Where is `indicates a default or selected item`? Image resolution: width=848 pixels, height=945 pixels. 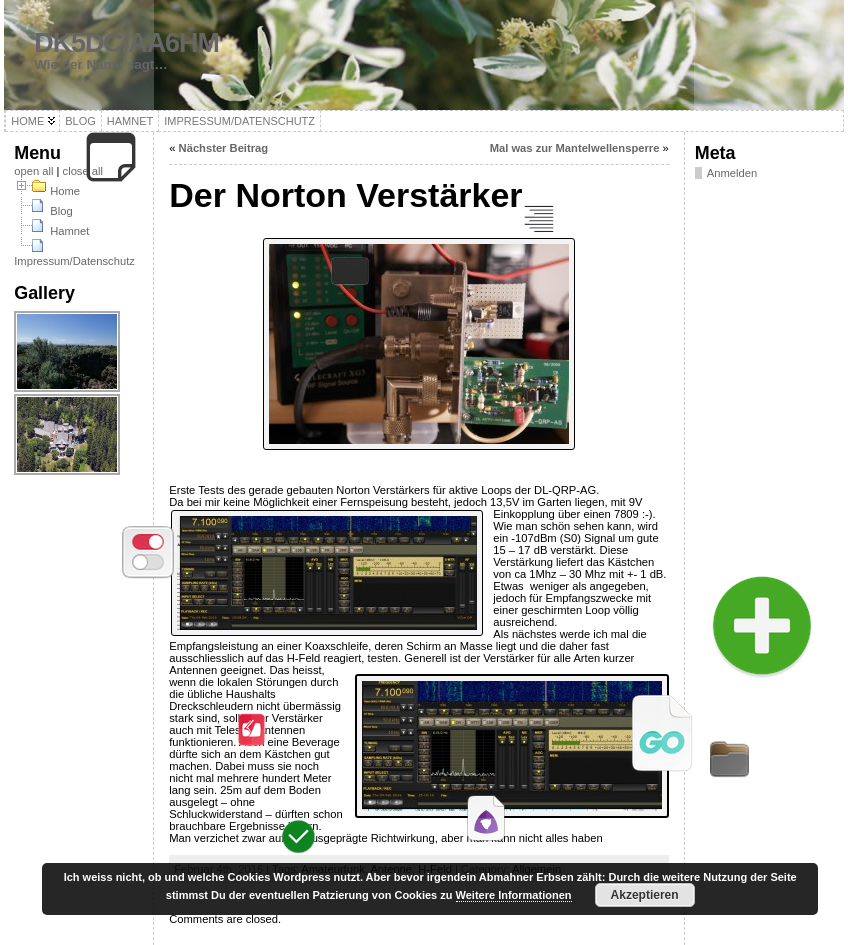
indicates a default or selected item is located at coordinates (298, 836).